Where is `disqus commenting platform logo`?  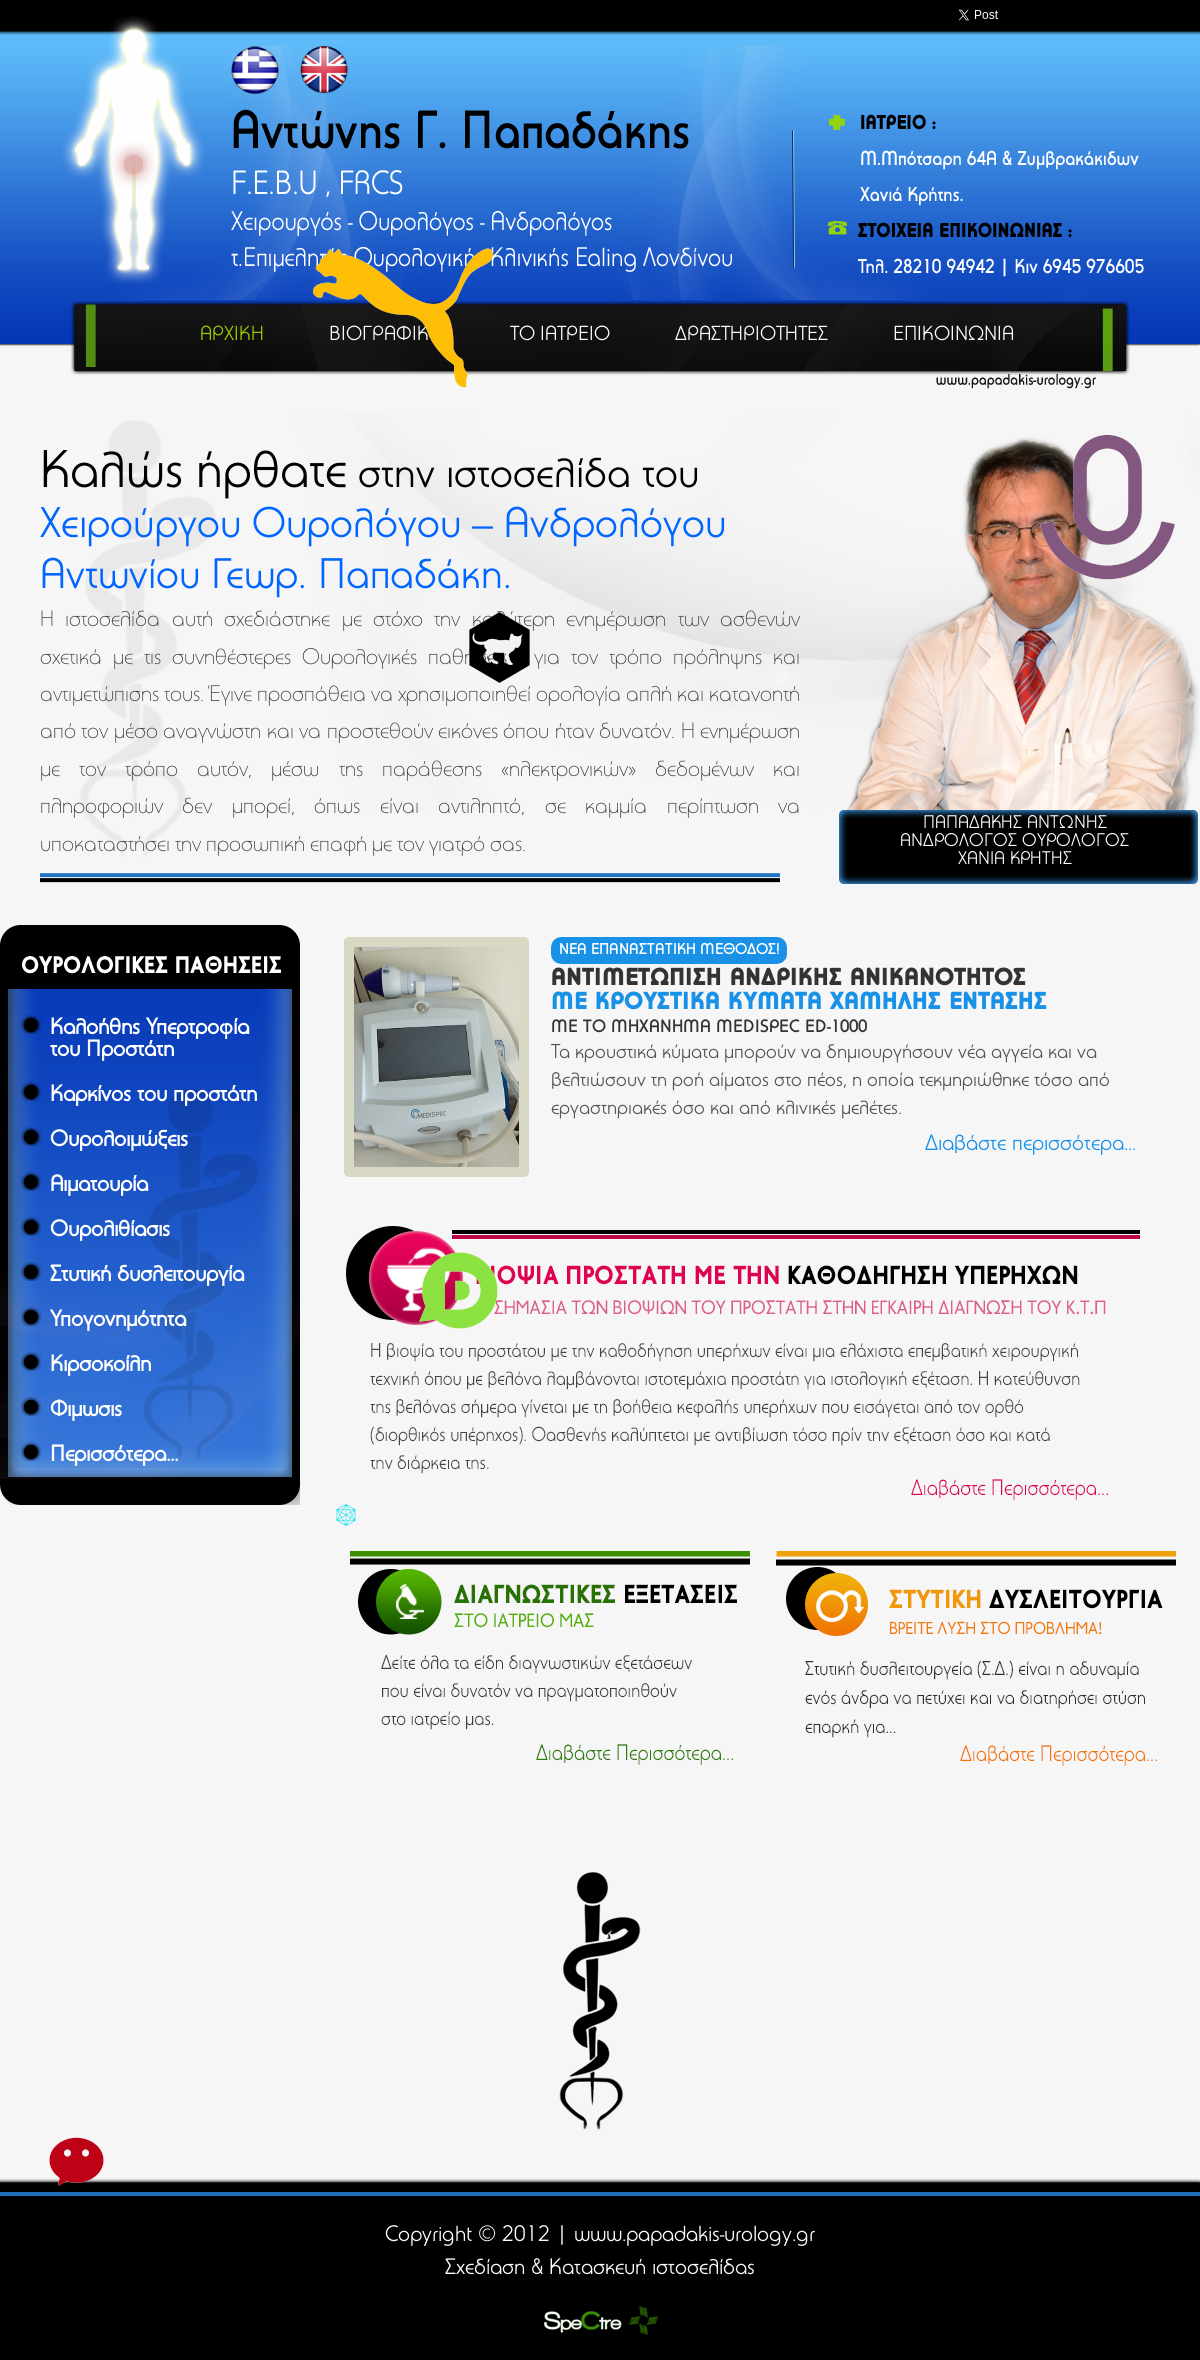 disqus commenting platform logo is located at coordinates (459, 1290).